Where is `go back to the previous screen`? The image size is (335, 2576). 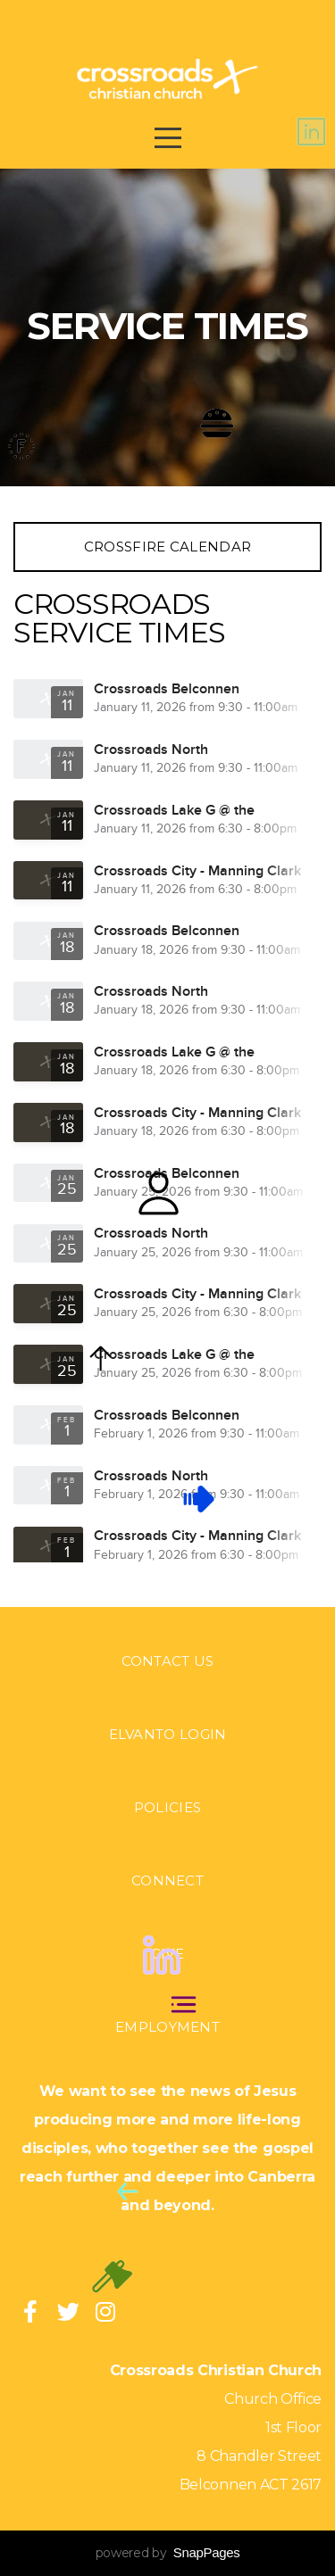
go back to the previous screen is located at coordinates (128, 2191).